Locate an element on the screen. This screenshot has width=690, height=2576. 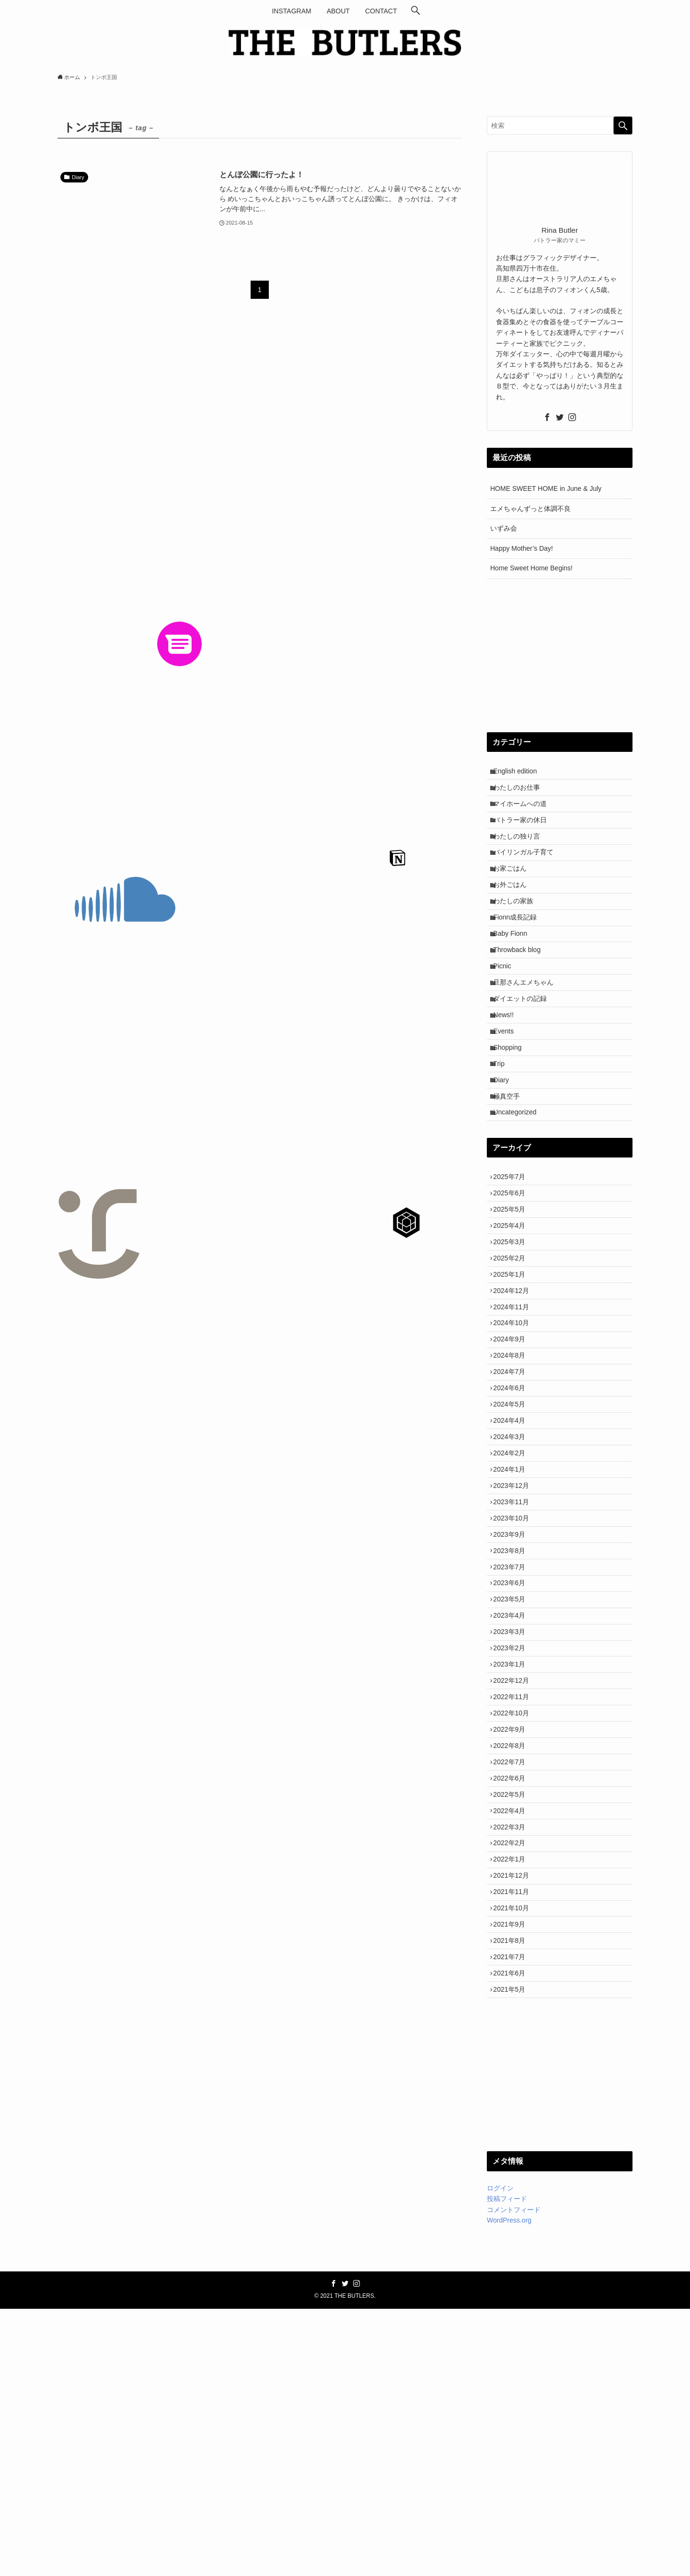
rezgo booking platform logo is located at coordinates (99, 1234).